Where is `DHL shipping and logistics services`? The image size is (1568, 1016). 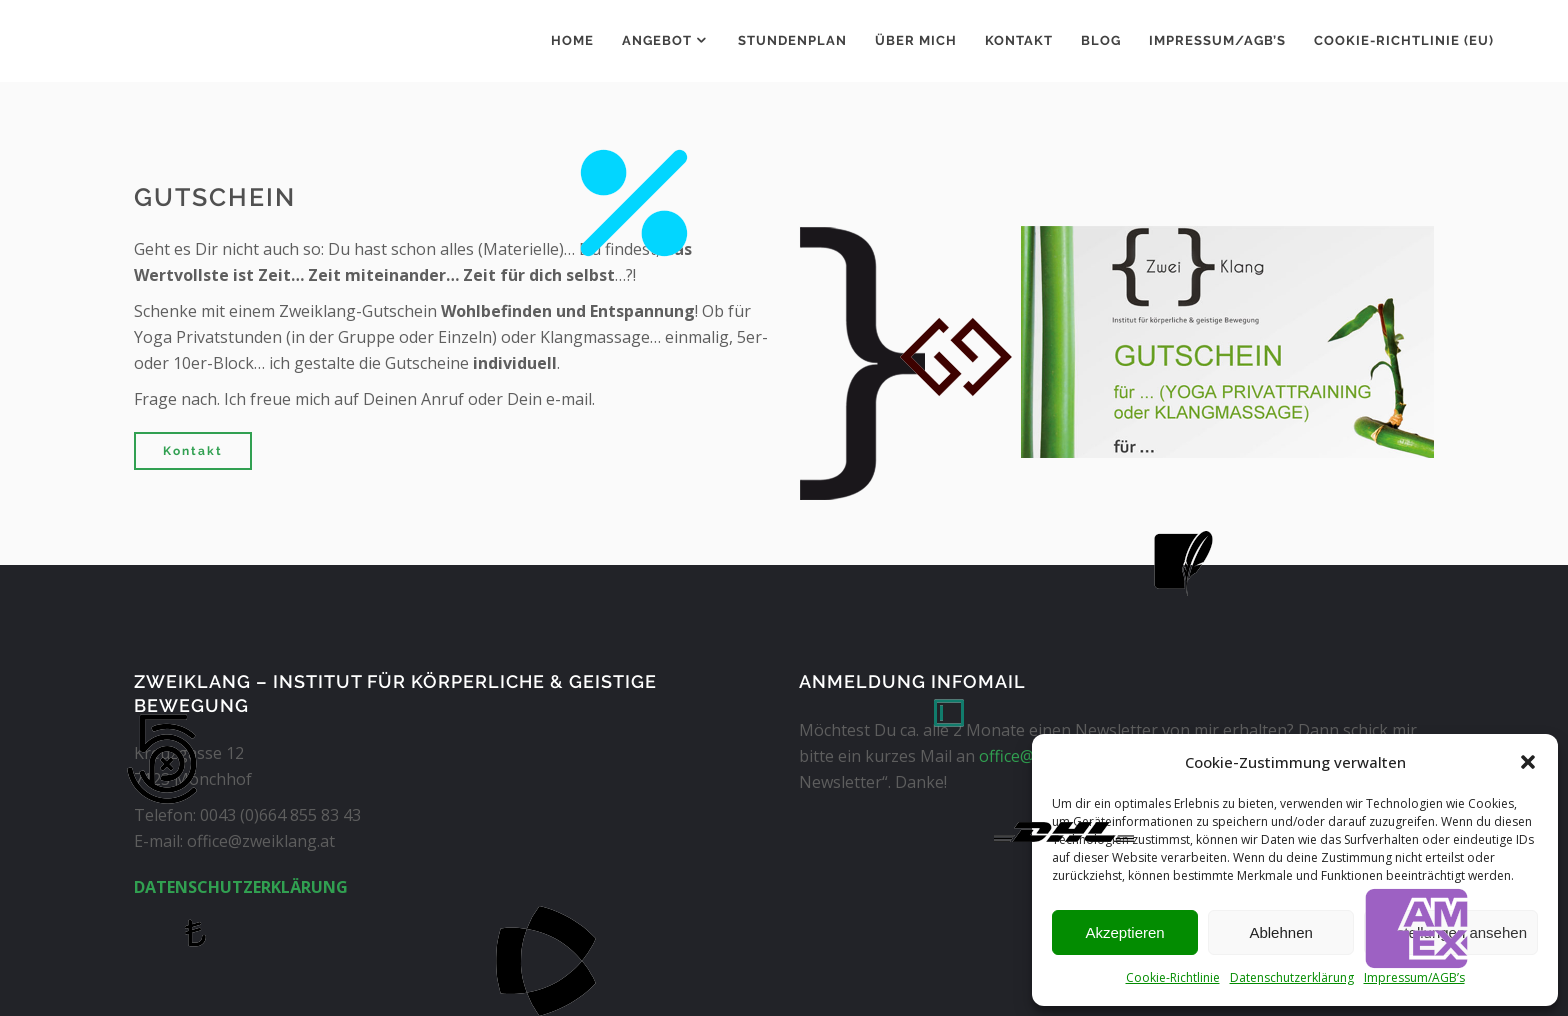
DHL shipping and logistics services is located at coordinates (1064, 832).